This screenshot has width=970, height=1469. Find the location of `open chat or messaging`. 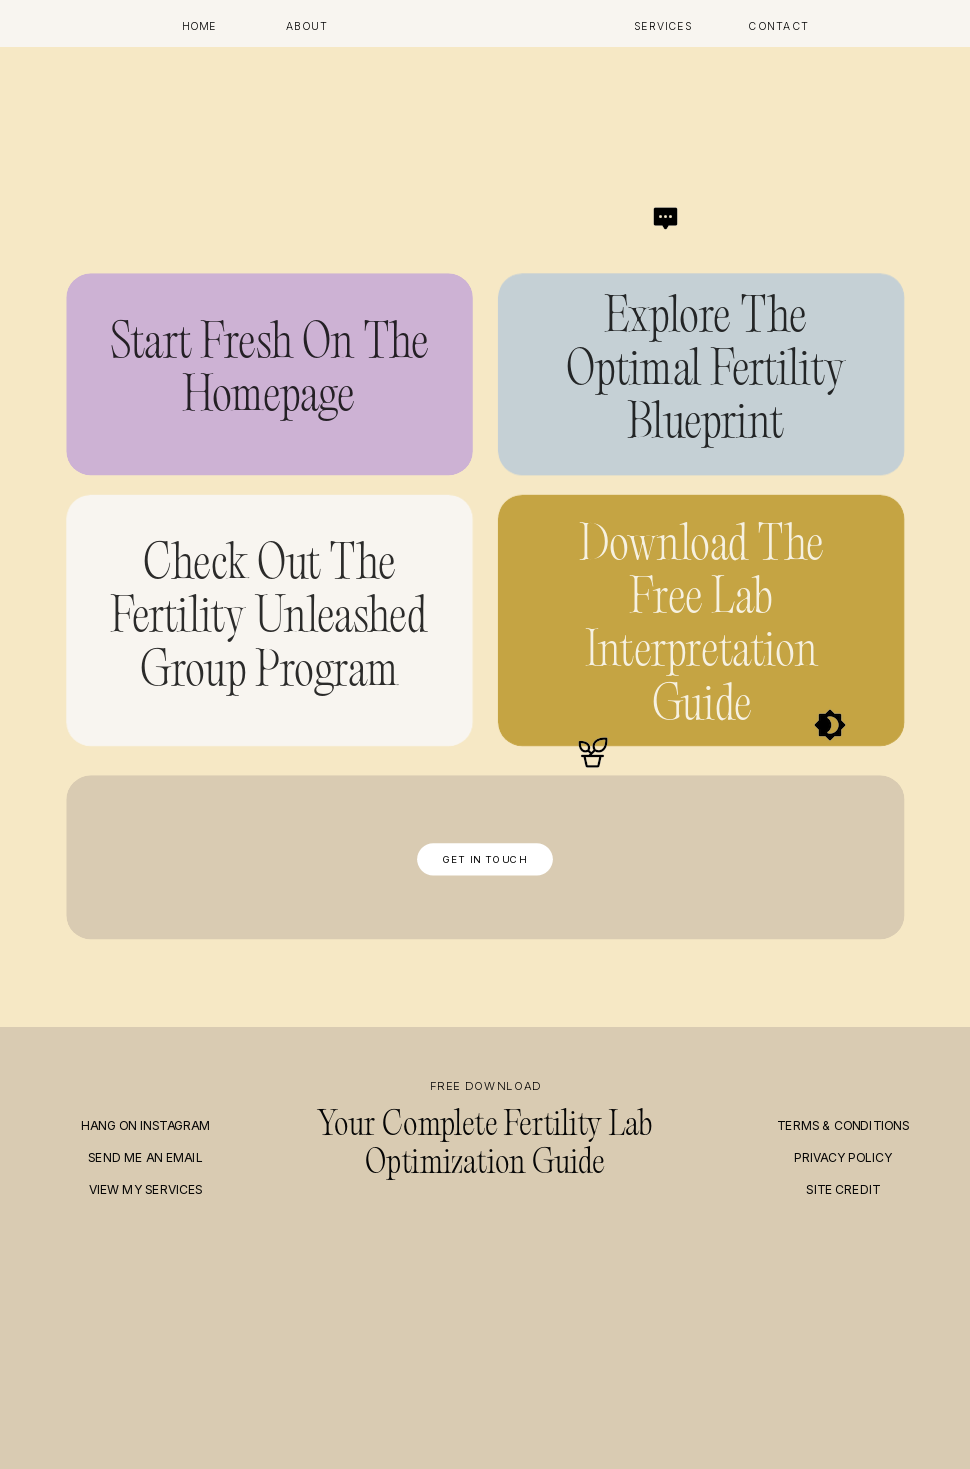

open chat or messaging is located at coordinates (665, 217).